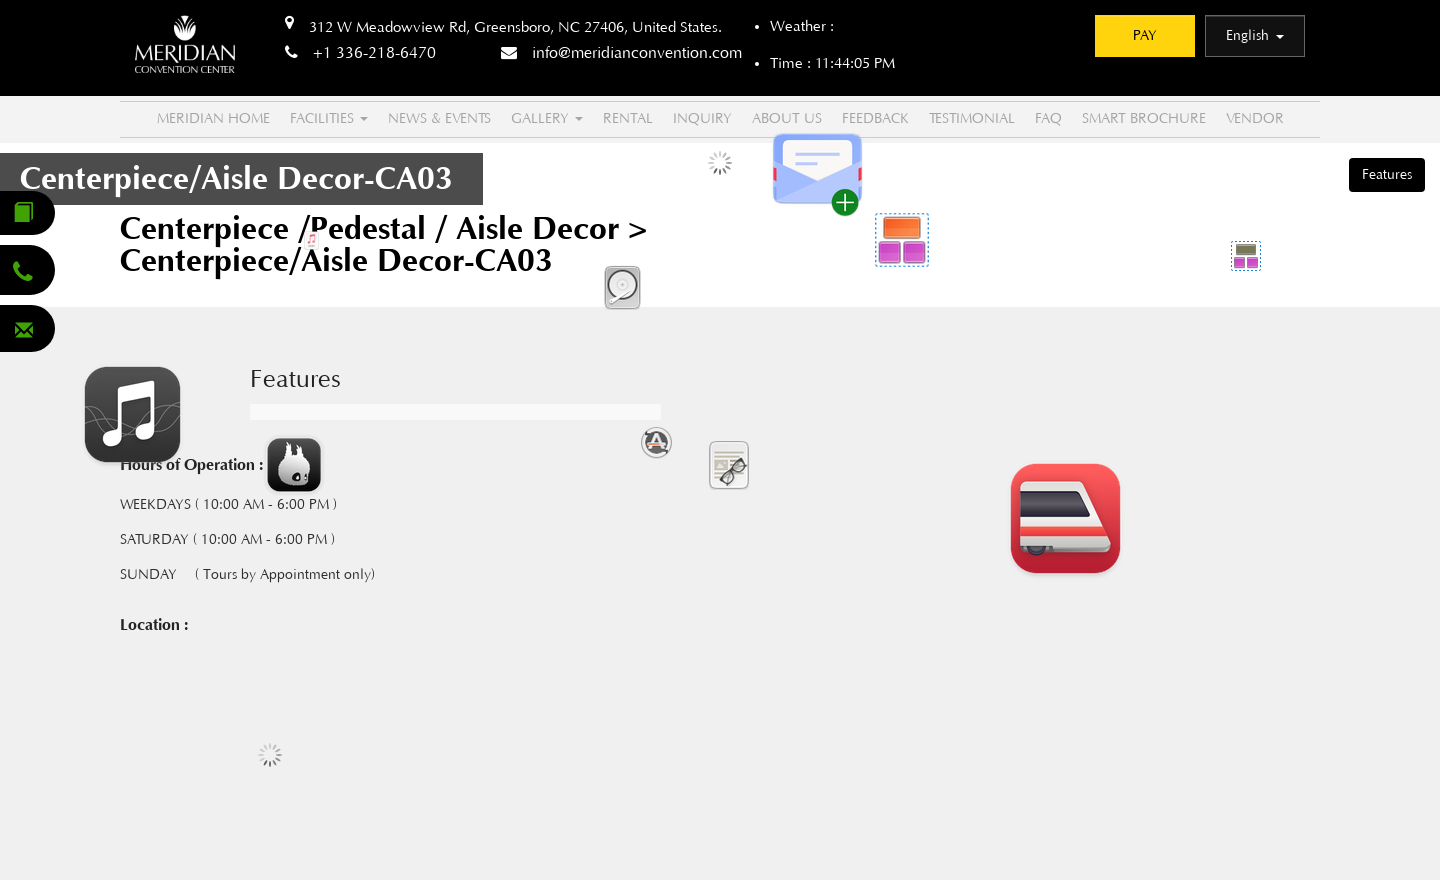 This screenshot has height=880, width=1440. Describe the element at coordinates (622, 287) in the screenshot. I see `open disk utility application` at that location.